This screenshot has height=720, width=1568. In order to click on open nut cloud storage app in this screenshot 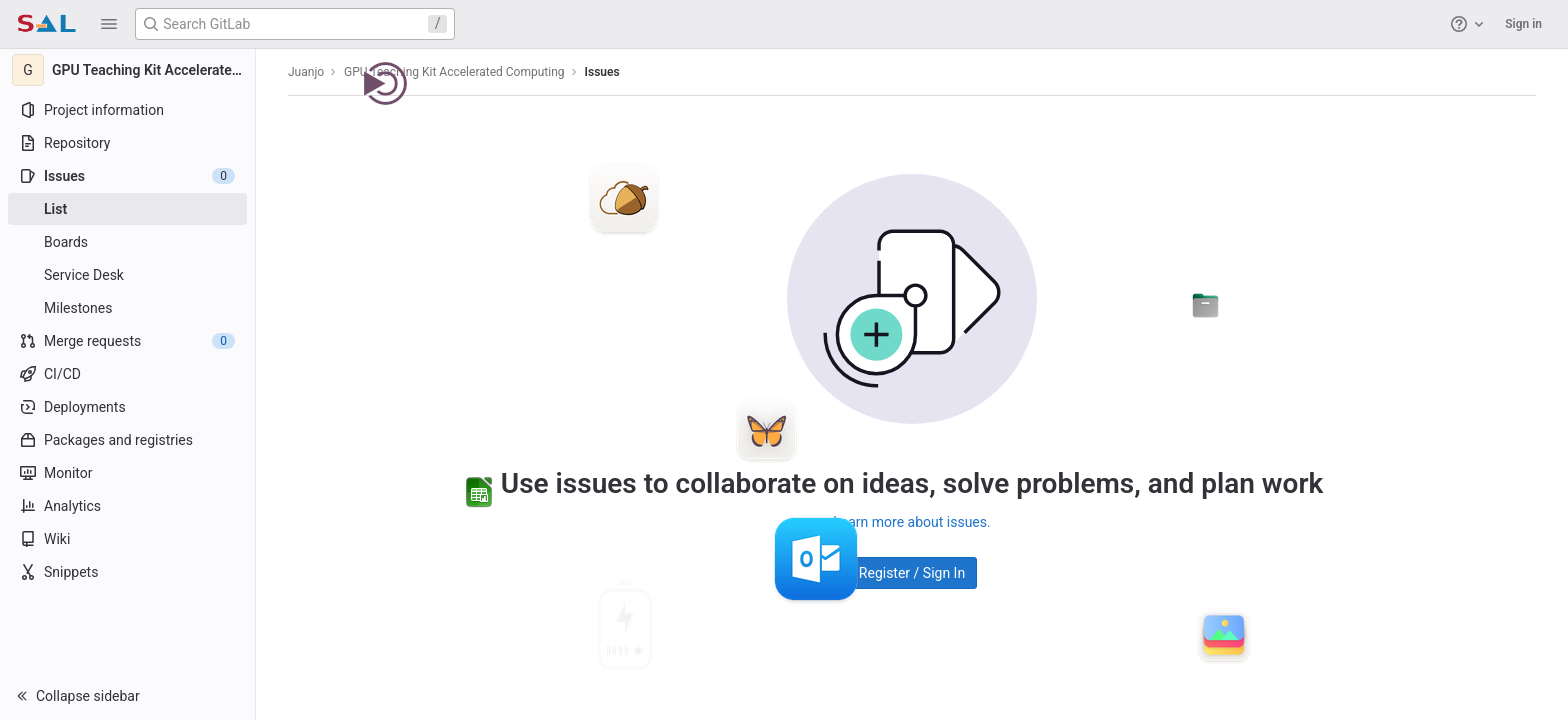, I will do `click(624, 198)`.